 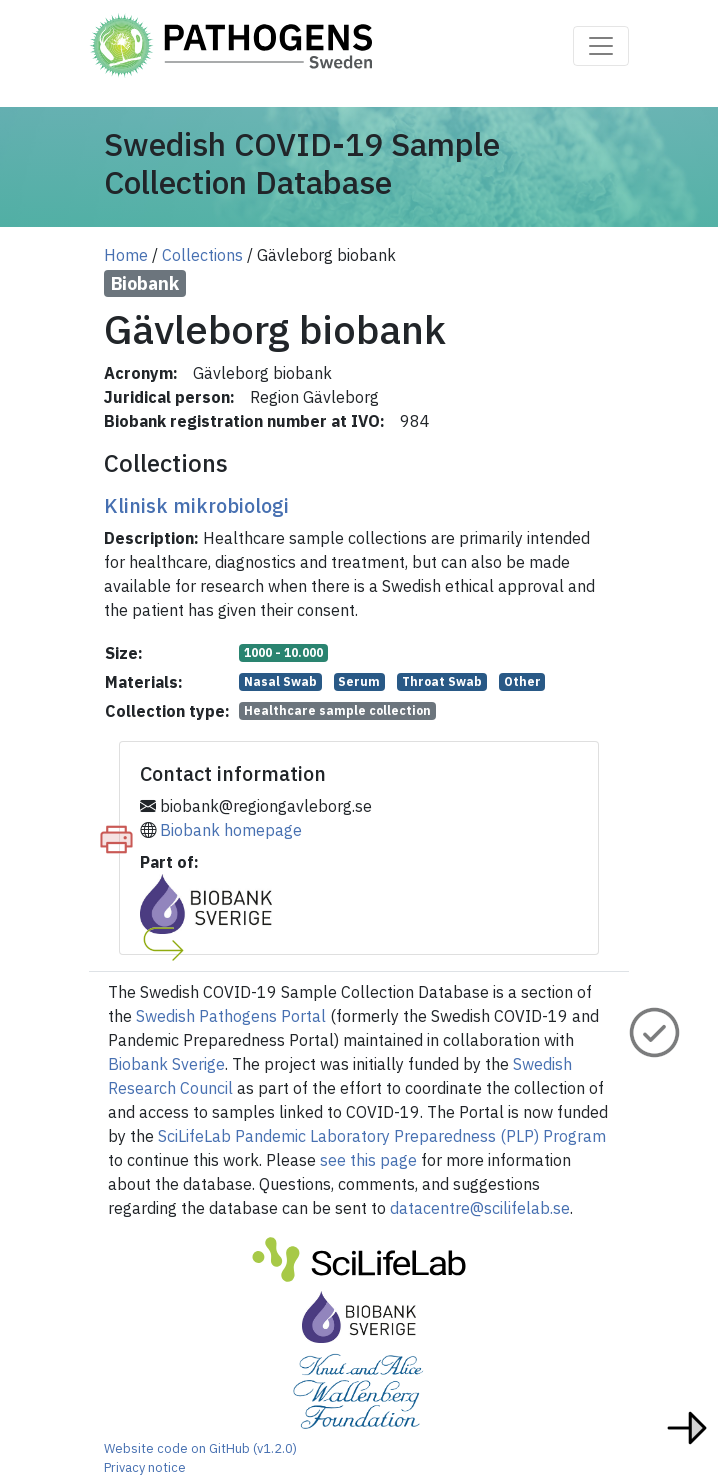 I want to click on redo or repeat last action, so click(x=163, y=942).